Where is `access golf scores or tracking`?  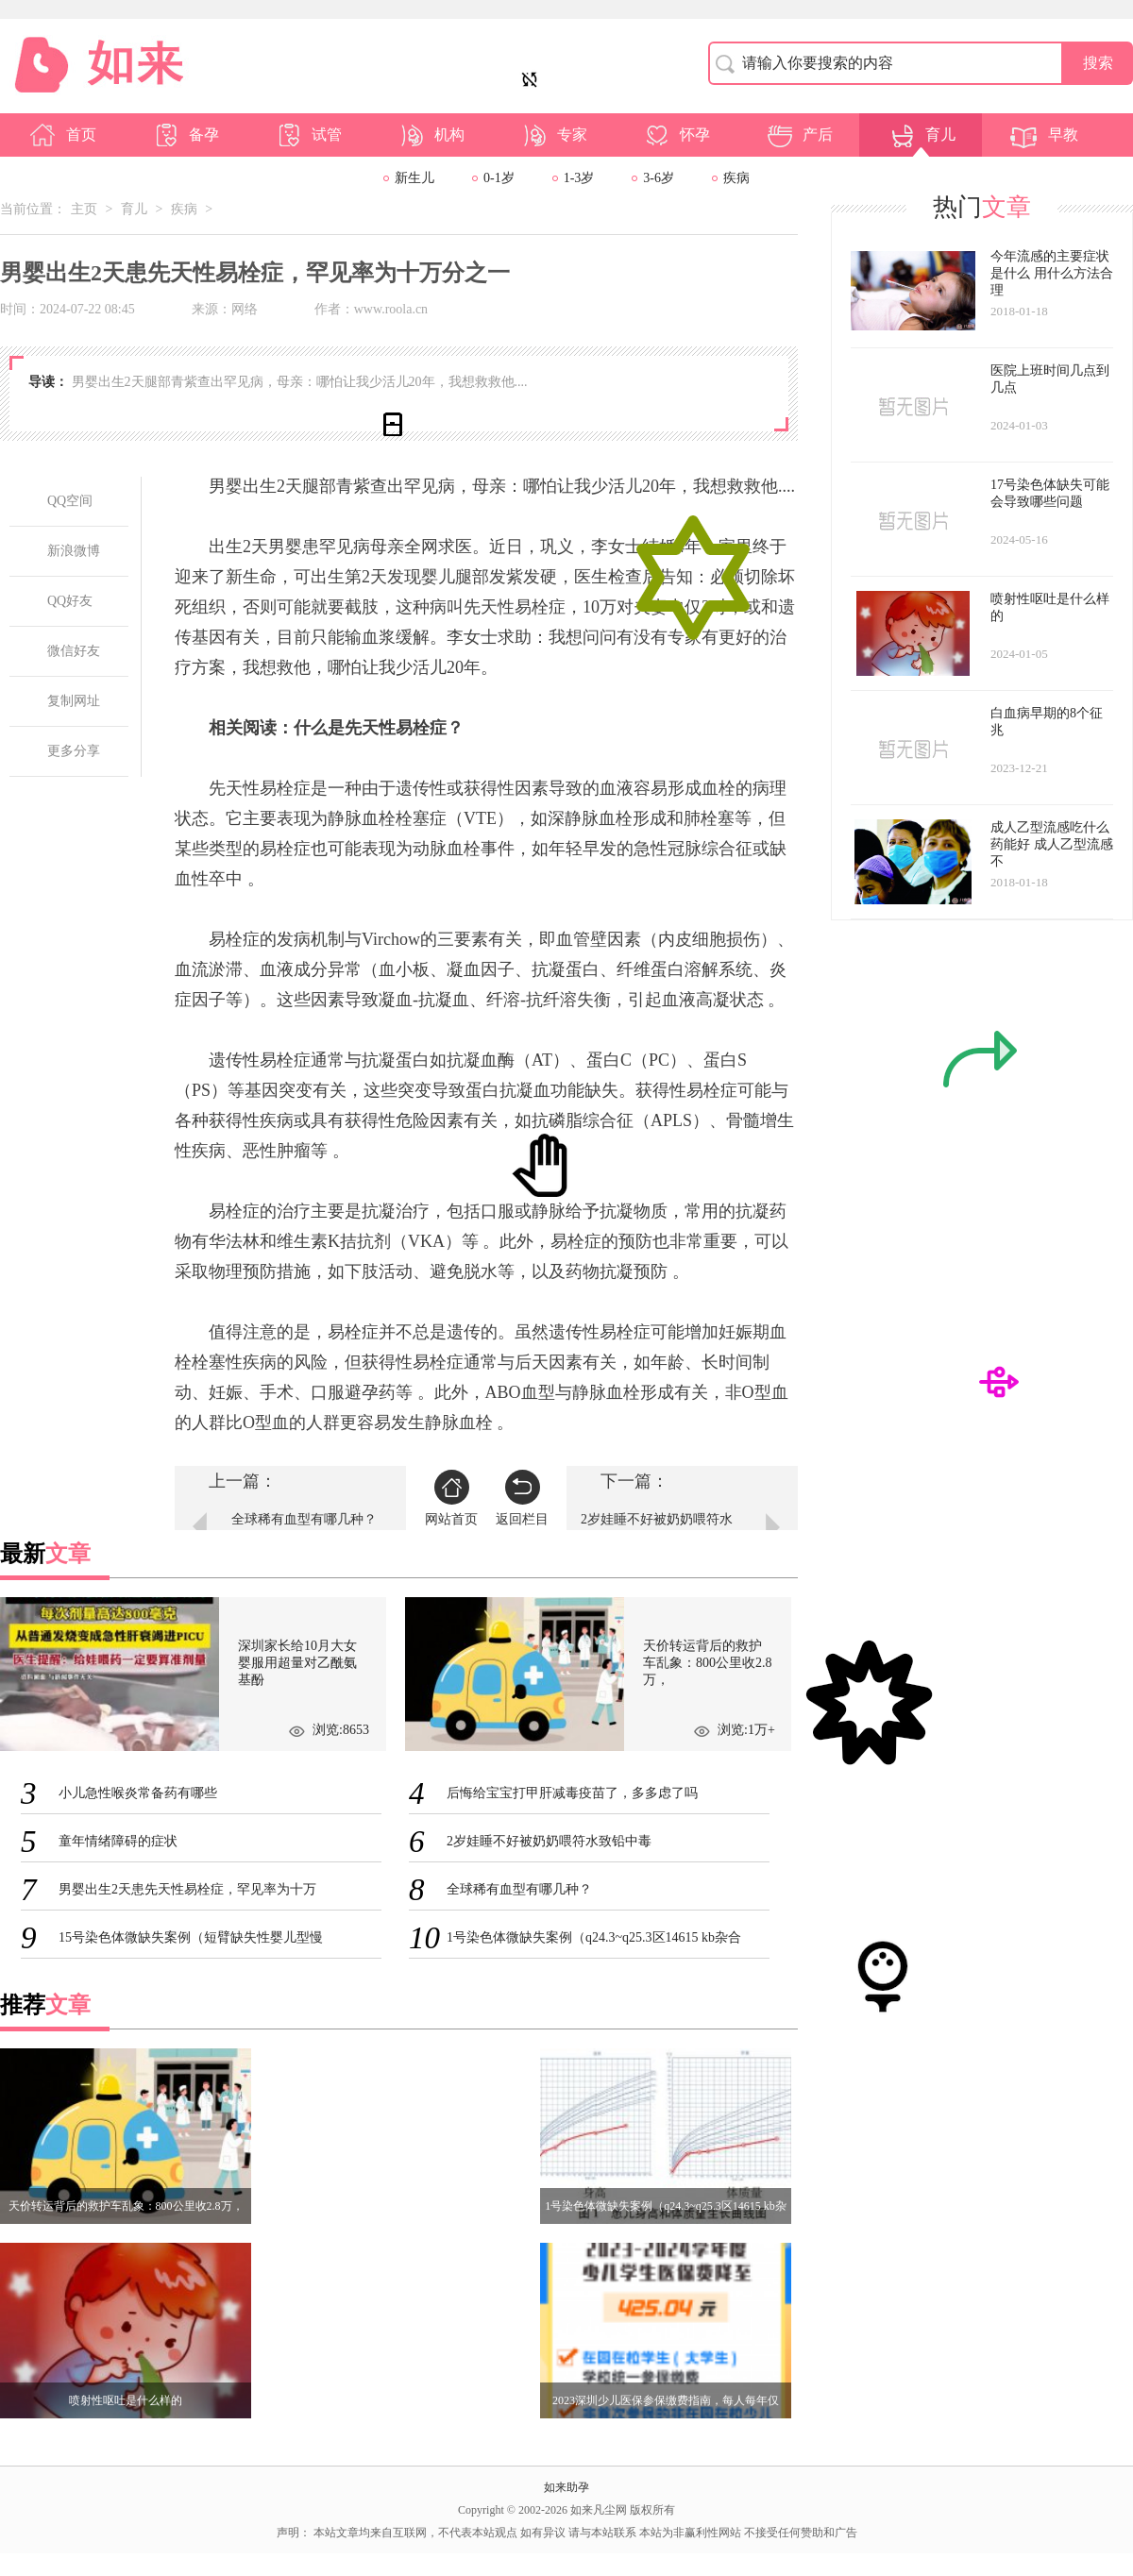 access golf scores or tracking is located at coordinates (883, 1977).